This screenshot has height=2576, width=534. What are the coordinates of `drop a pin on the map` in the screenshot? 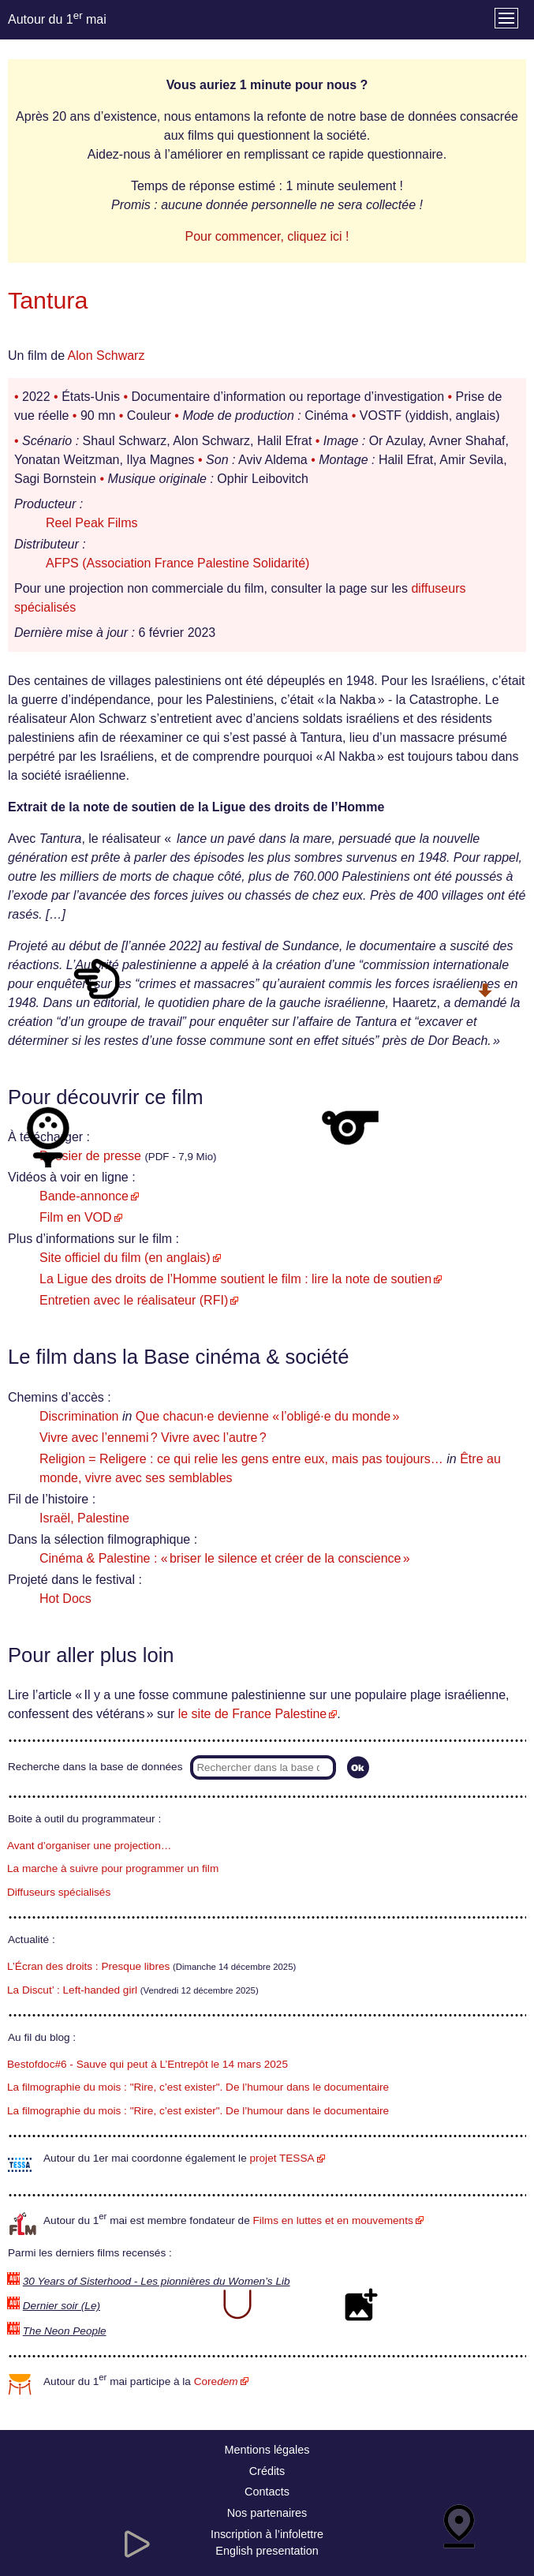 It's located at (459, 2526).